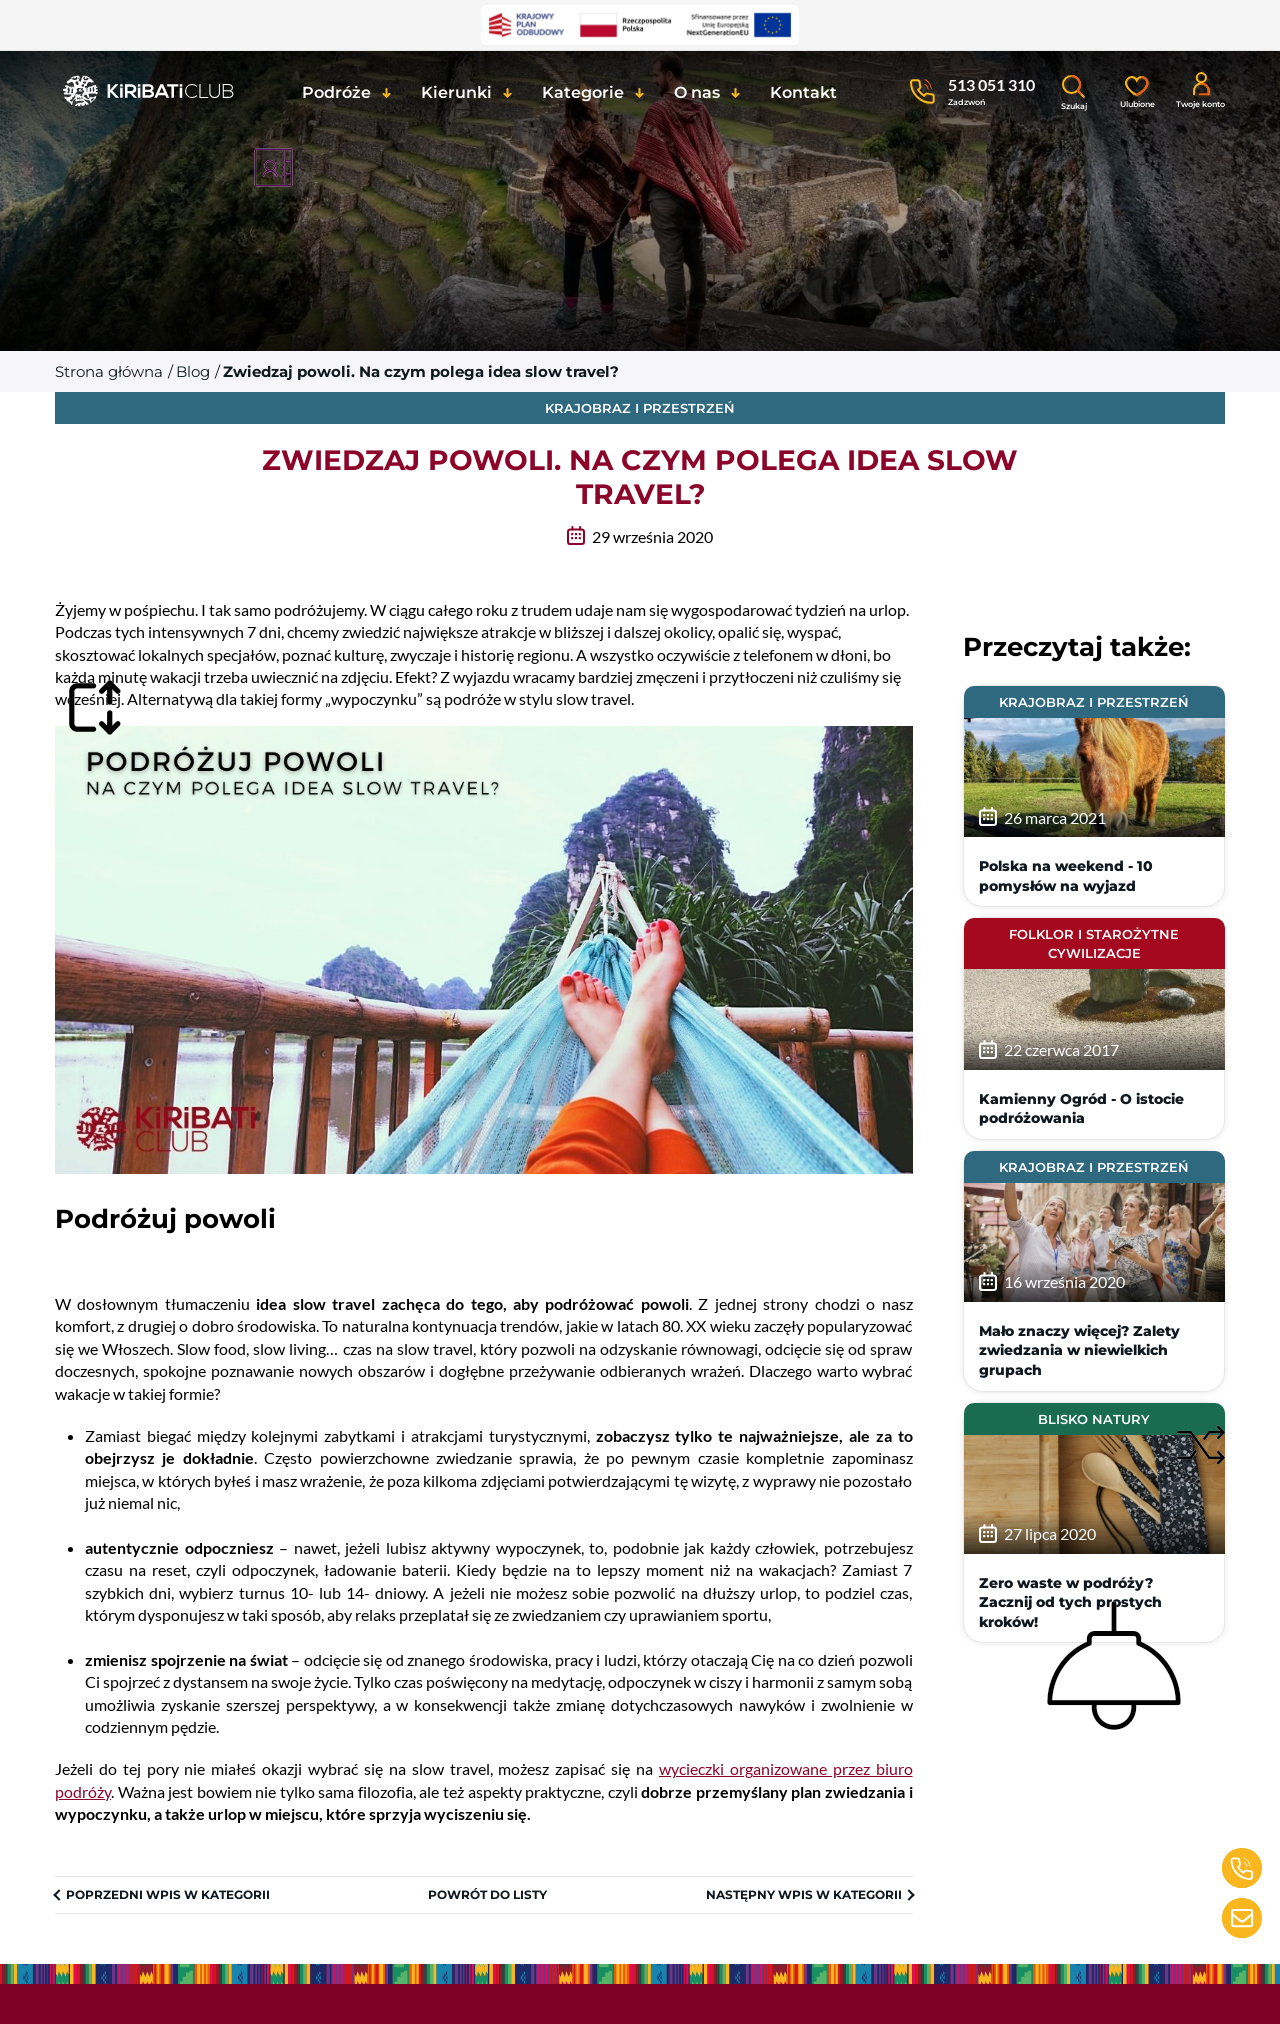  Describe the element at coordinates (93, 707) in the screenshot. I see `auto-fit content to available height` at that location.